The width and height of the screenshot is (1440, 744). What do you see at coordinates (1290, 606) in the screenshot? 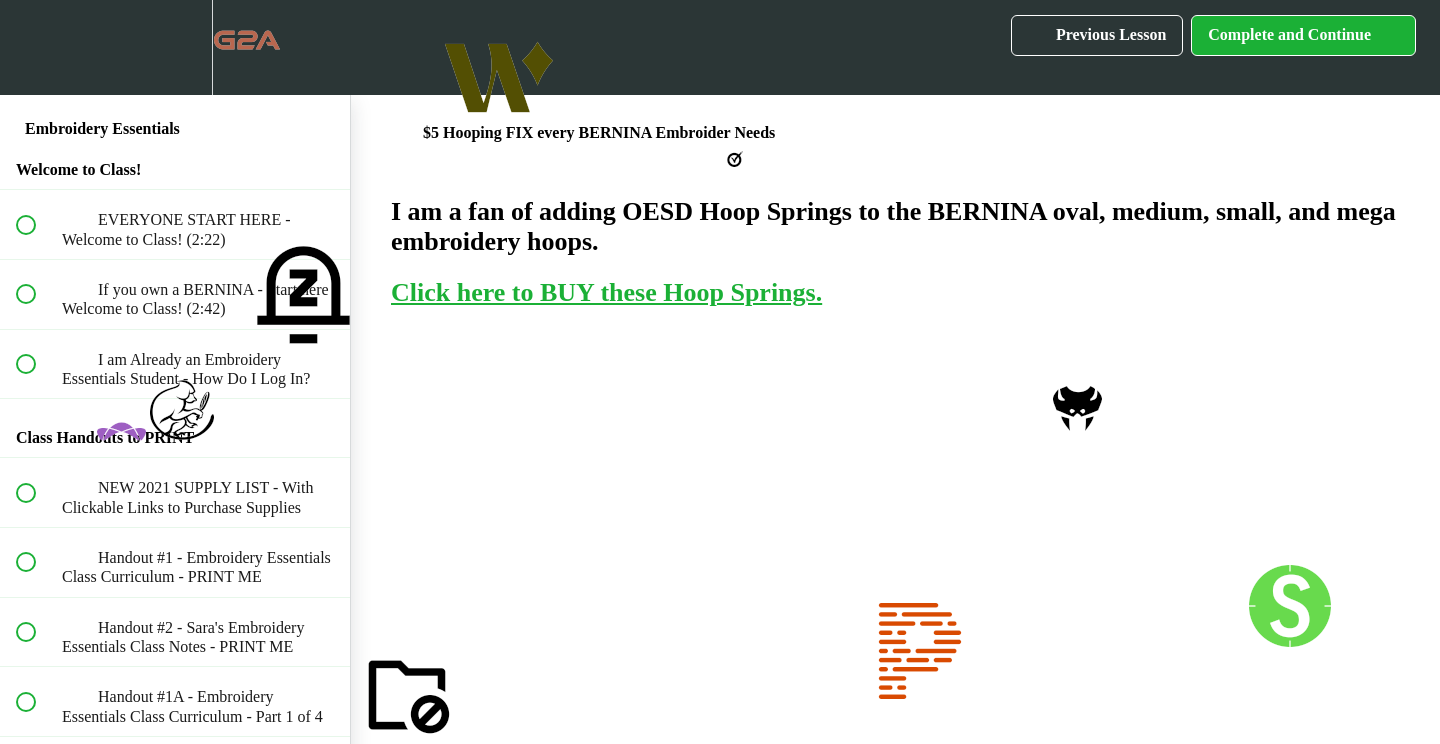
I see `visit Stryker Corporation website` at bounding box center [1290, 606].